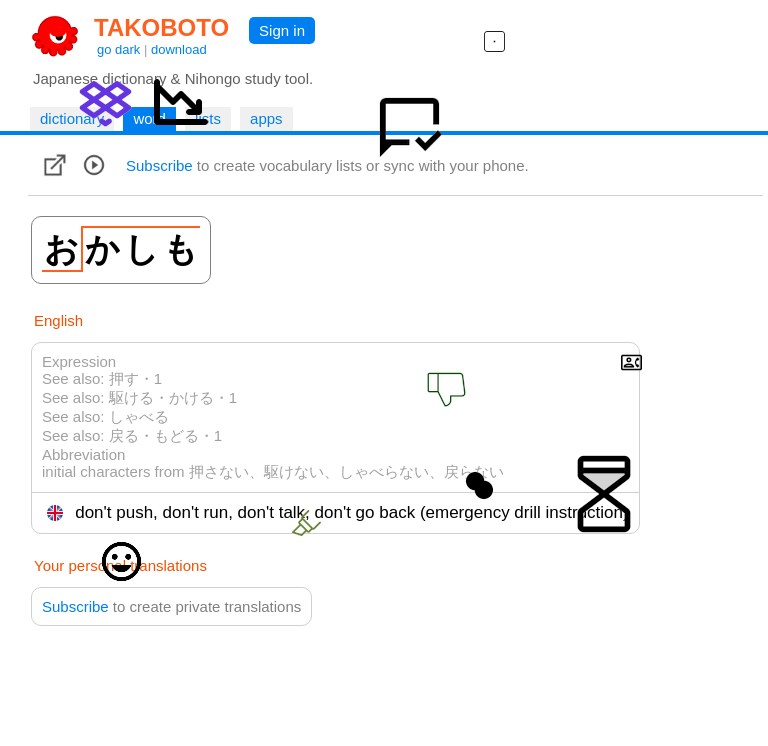  Describe the element at coordinates (479, 485) in the screenshot. I see `merge or combine selected items` at that location.